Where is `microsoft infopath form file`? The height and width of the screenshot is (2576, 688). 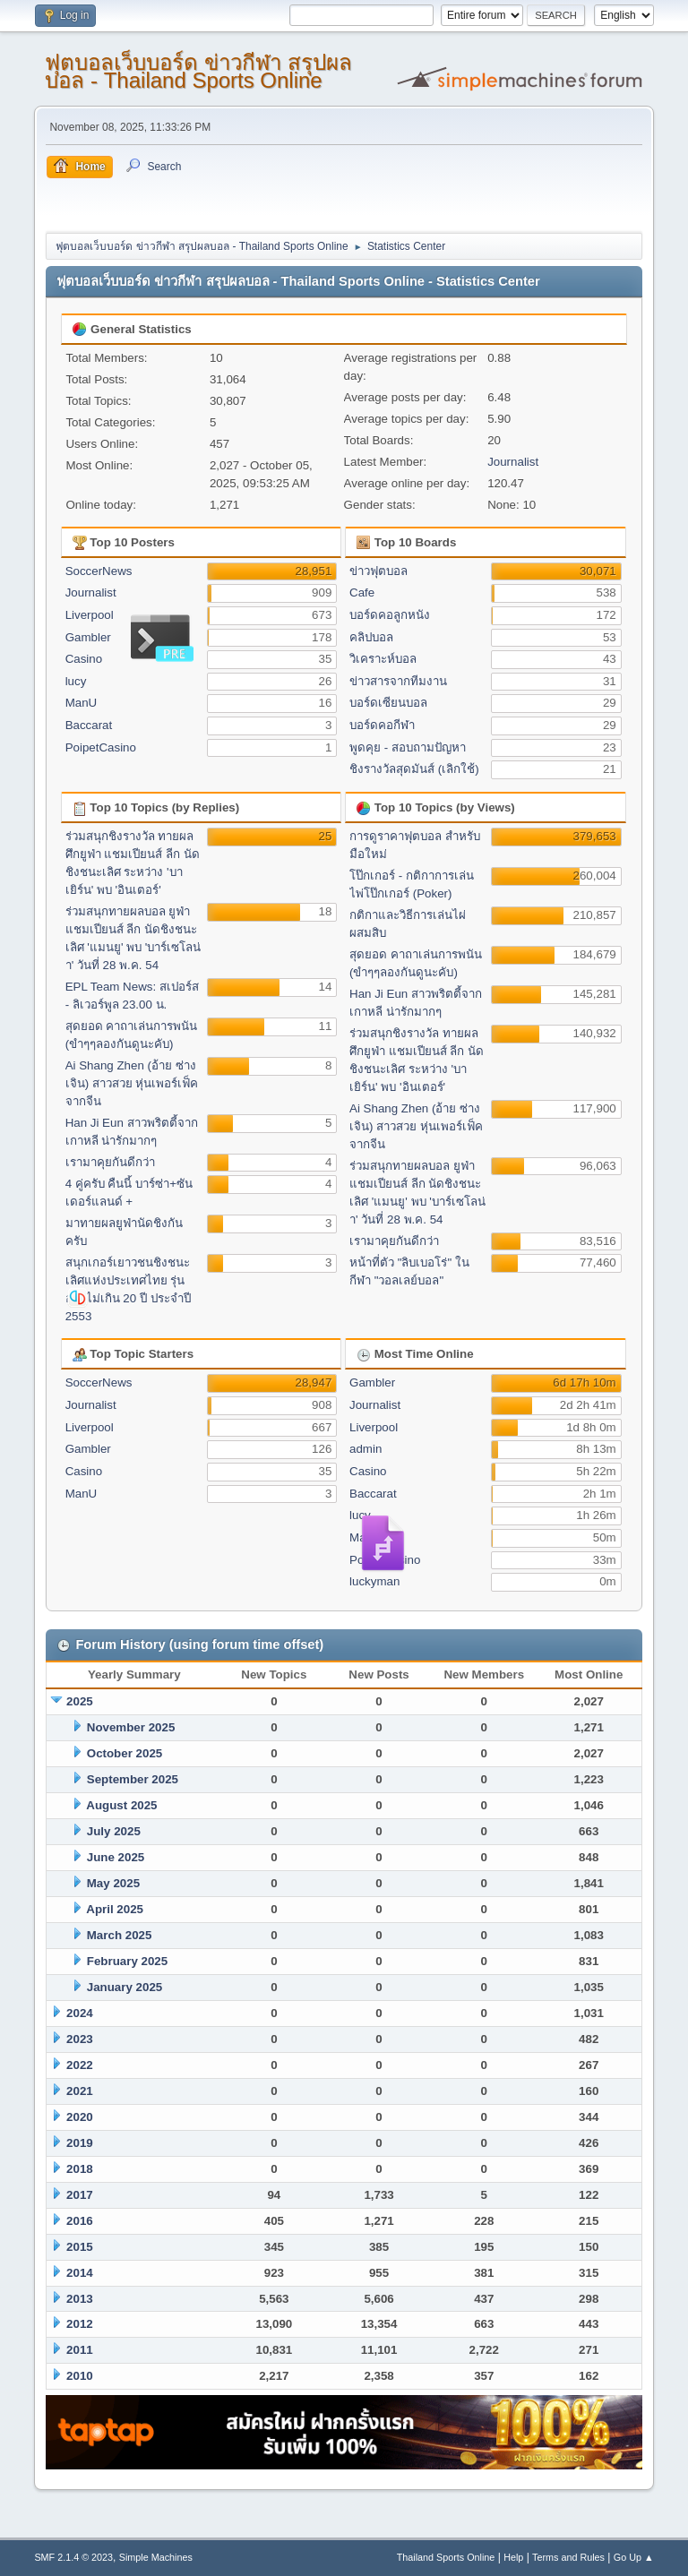 microsoft infopath form file is located at coordinates (383, 1542).